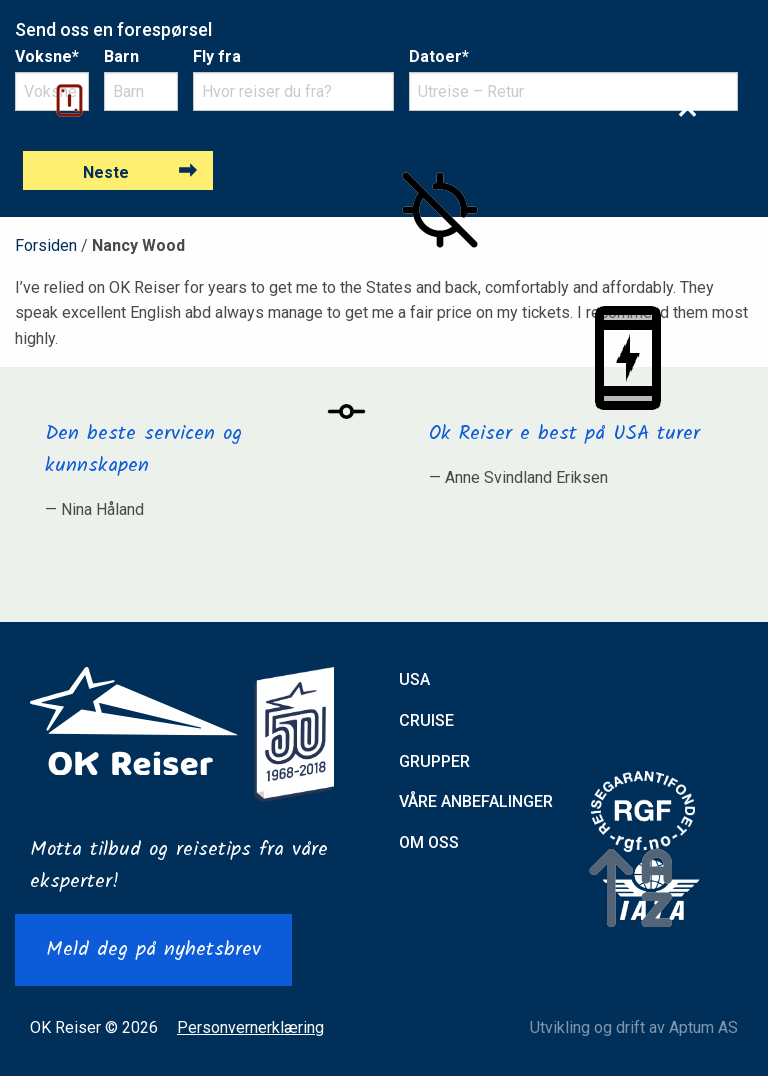 This screenshot has height=1076, width=768. What do you see at coordinates (440, 210) in the screenshot?
I see `location tracking is disabled` at bounding box center [440, 210].